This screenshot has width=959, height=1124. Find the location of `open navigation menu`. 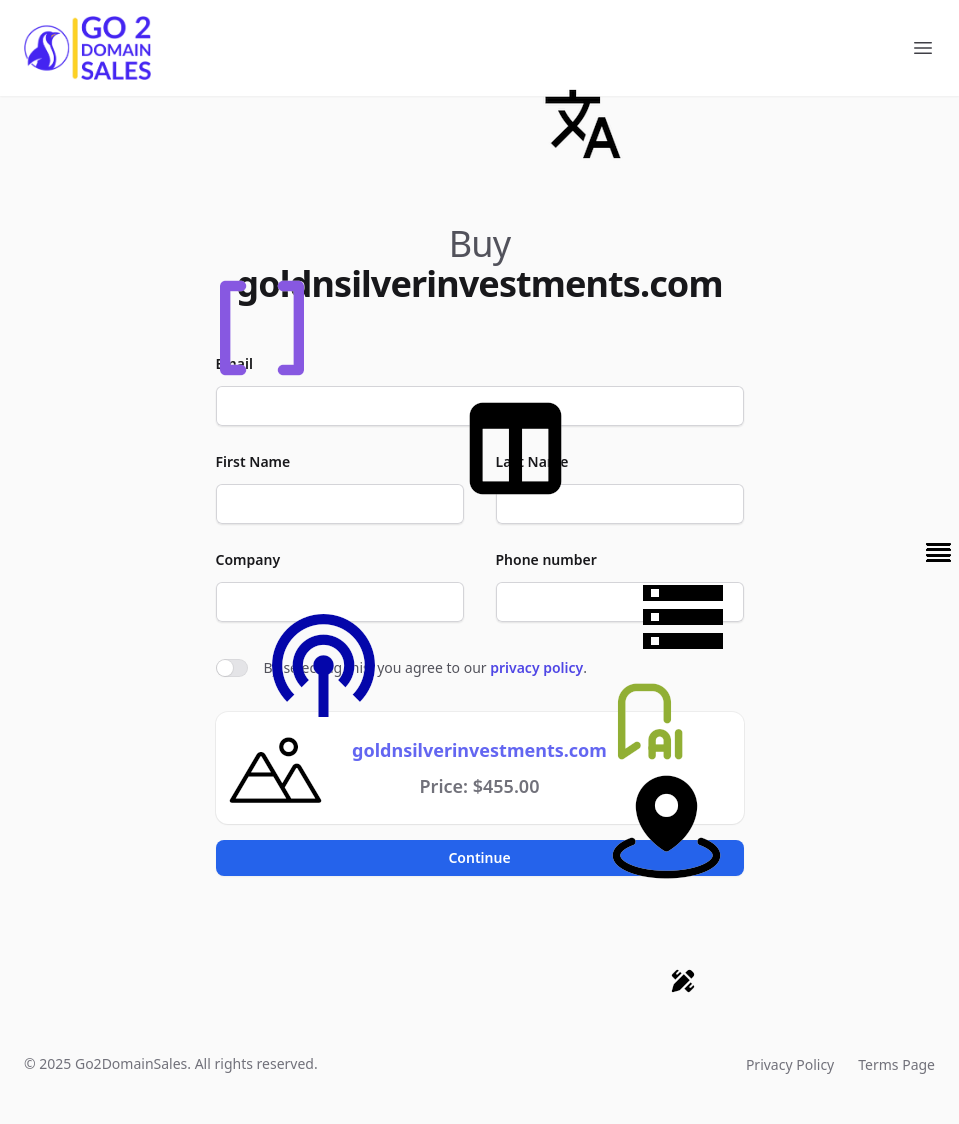

open navigation menu is located at coordinates (938, 552).